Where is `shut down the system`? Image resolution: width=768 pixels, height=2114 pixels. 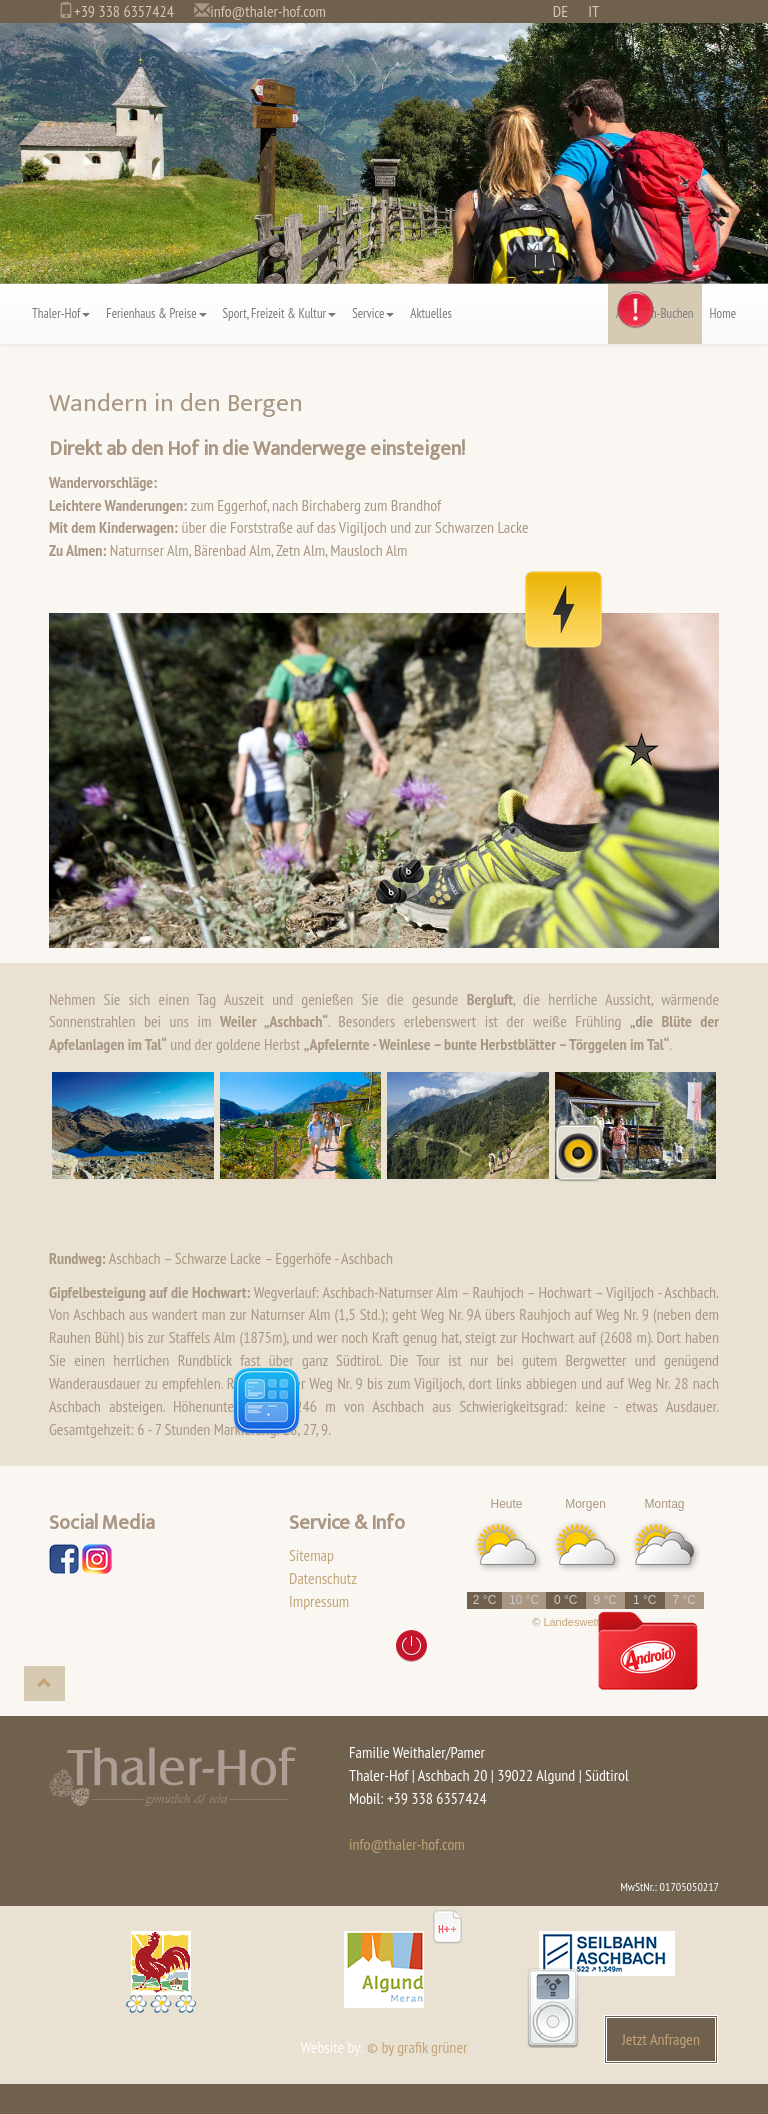 shut down the system is located at coordinates (412, 1646).